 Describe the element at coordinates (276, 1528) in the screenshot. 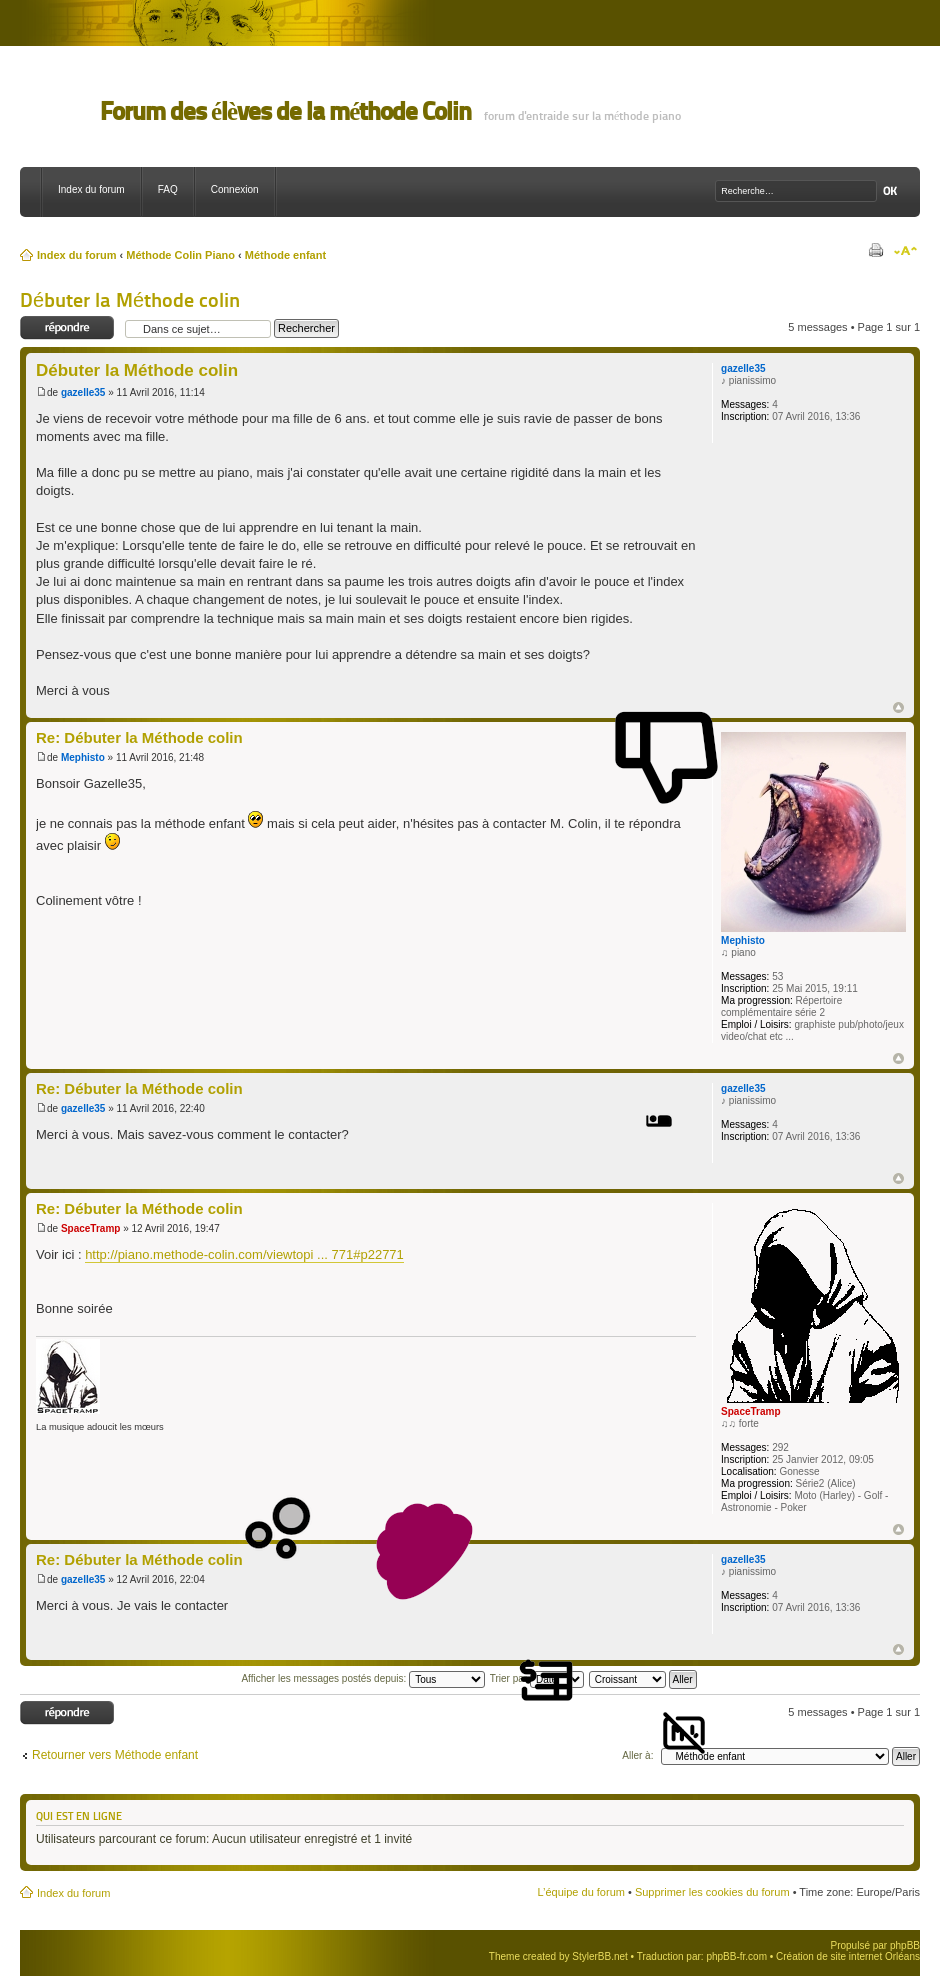

I see `view bubble chart visualization` at that location.